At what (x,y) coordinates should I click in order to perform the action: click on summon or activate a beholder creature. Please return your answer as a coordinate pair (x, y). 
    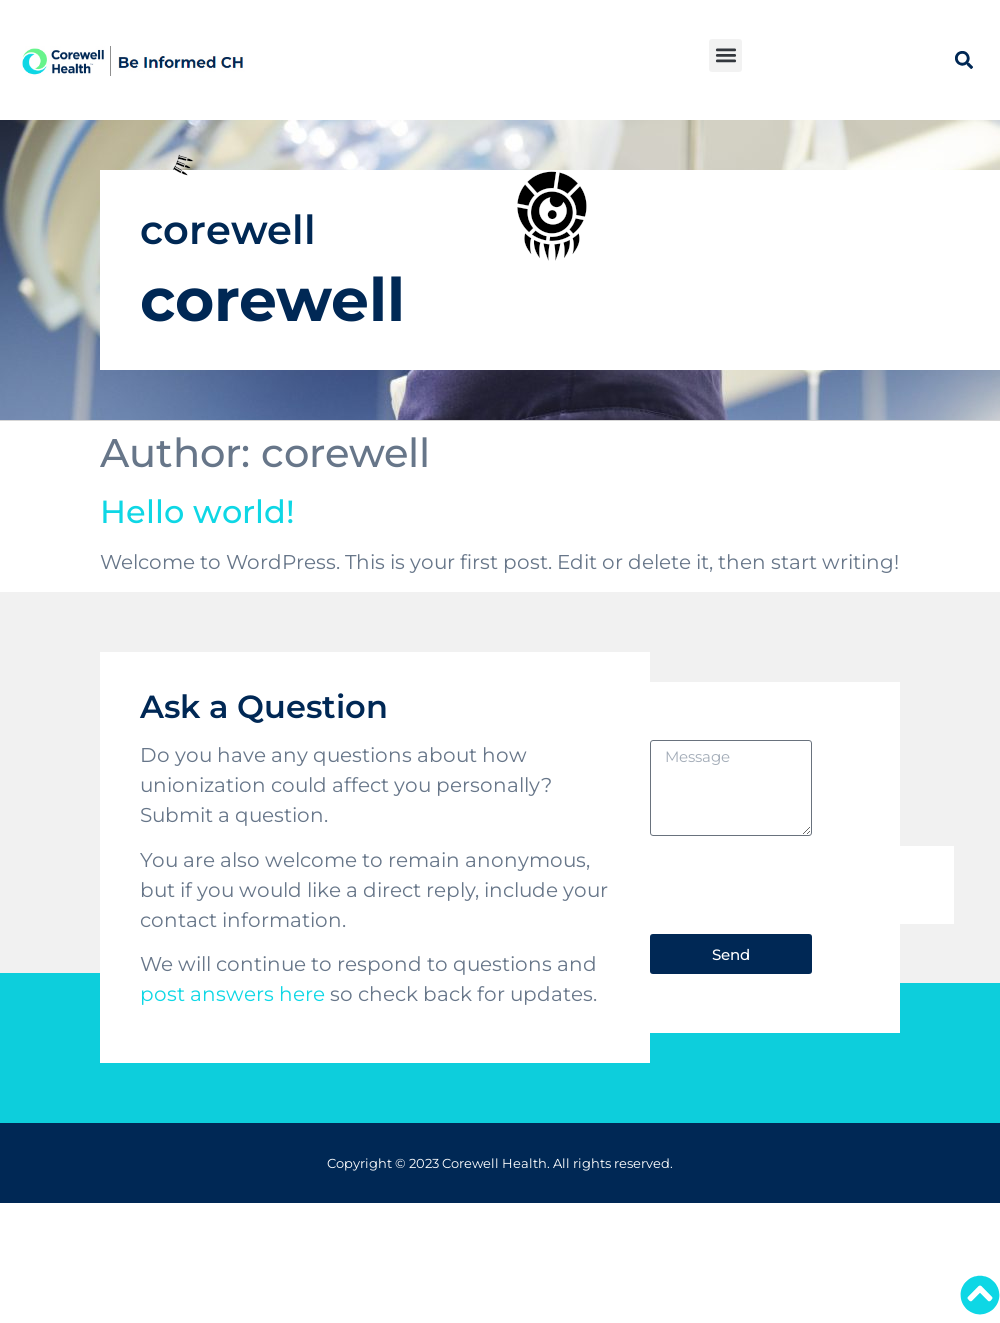
    Looking at the image, I should click on (552, 216).